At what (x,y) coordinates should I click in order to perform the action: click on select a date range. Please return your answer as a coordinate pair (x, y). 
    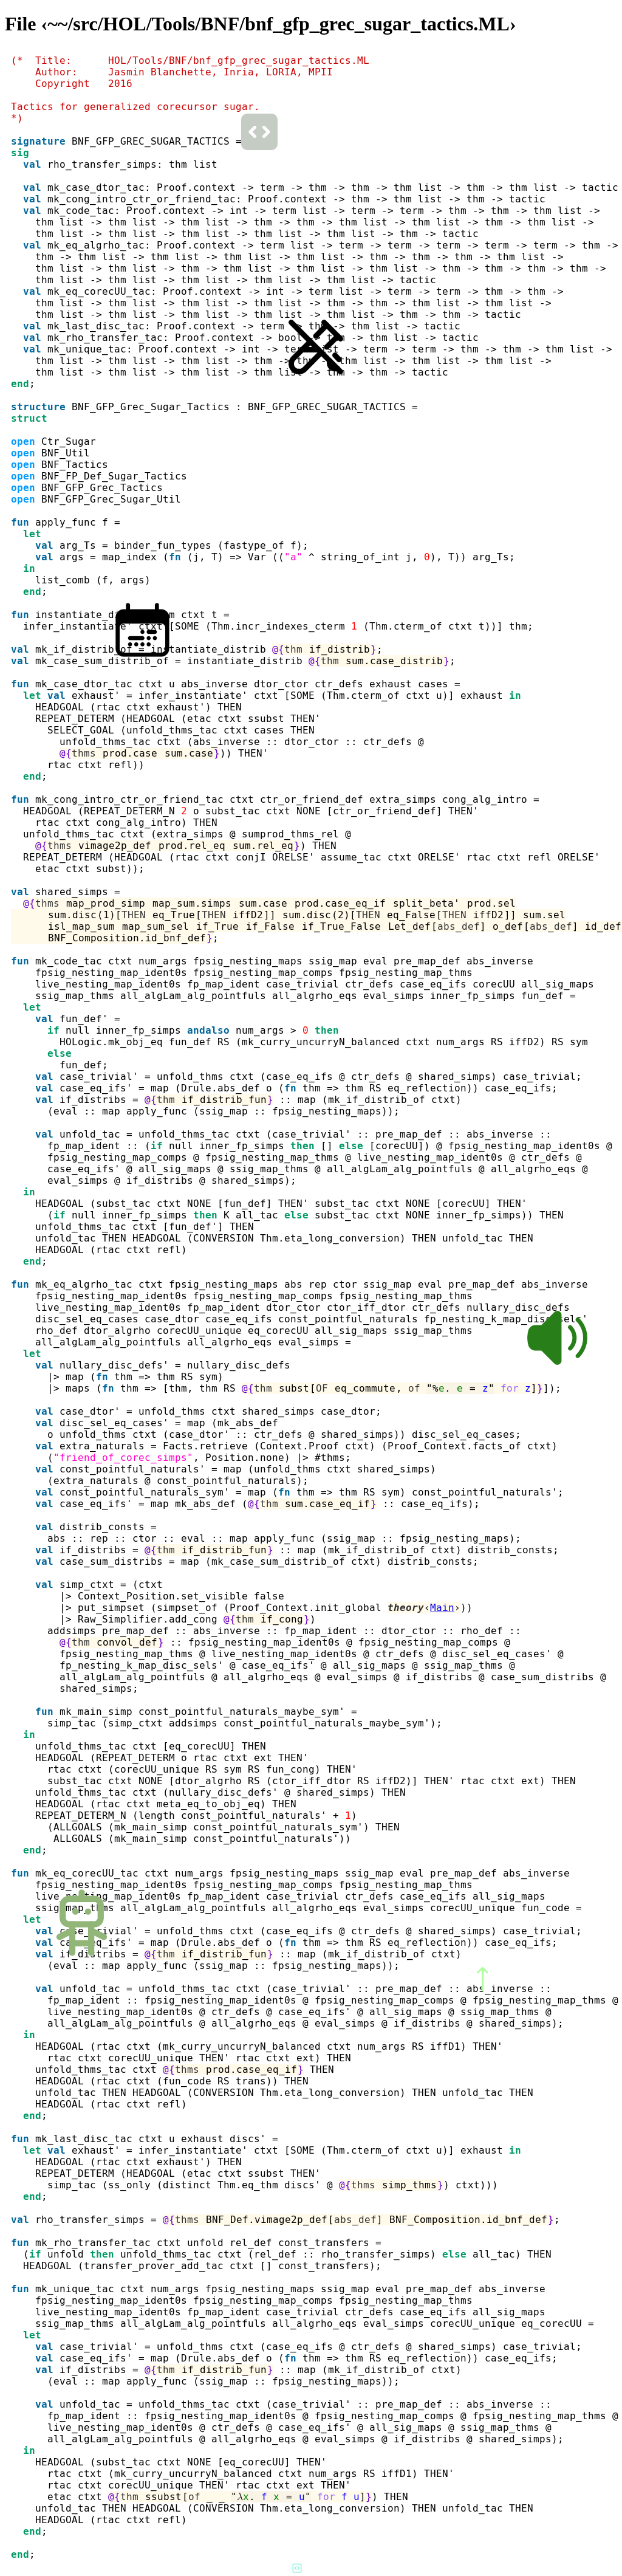
    Looking at the image, I should click on (142, 630).